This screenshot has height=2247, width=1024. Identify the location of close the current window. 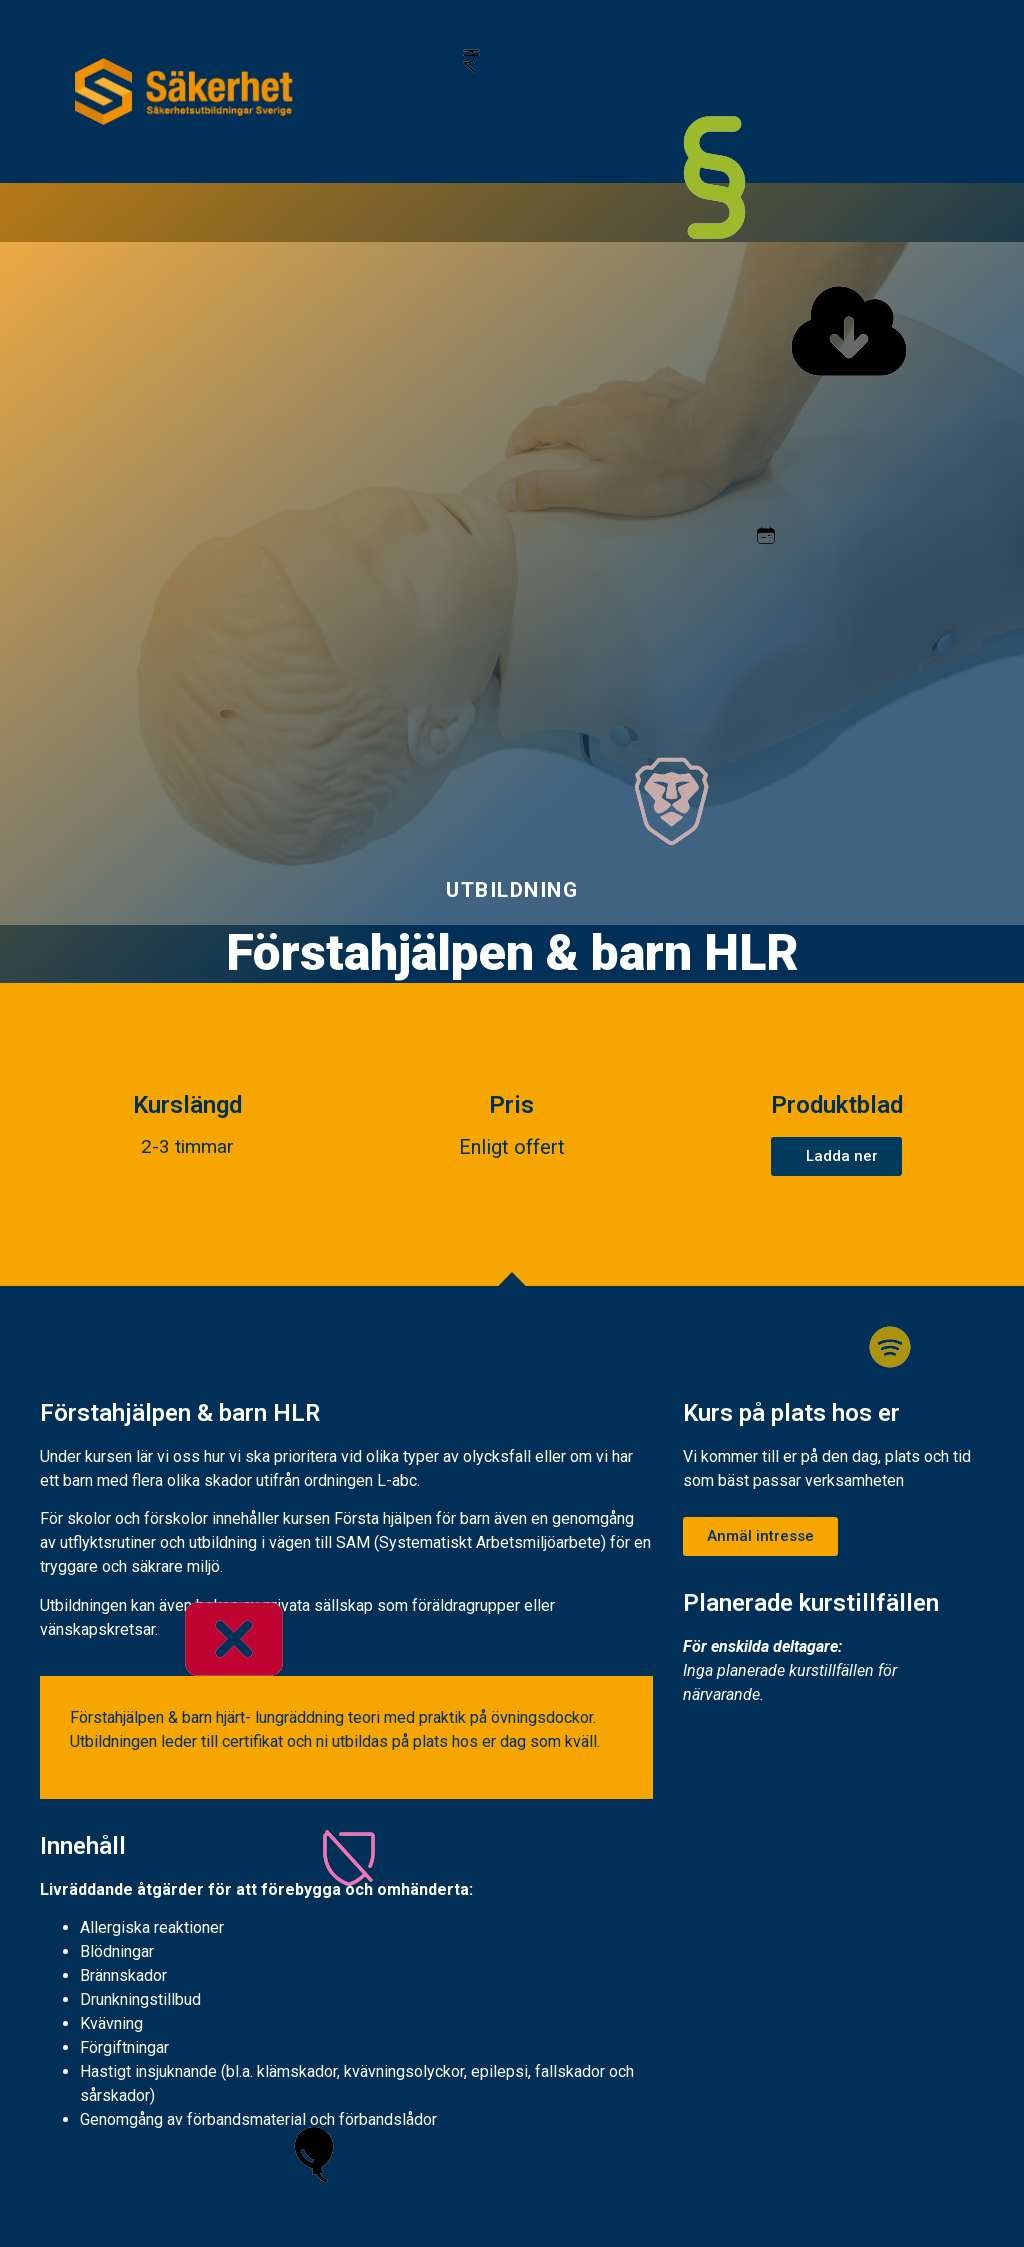
(234, 1639).